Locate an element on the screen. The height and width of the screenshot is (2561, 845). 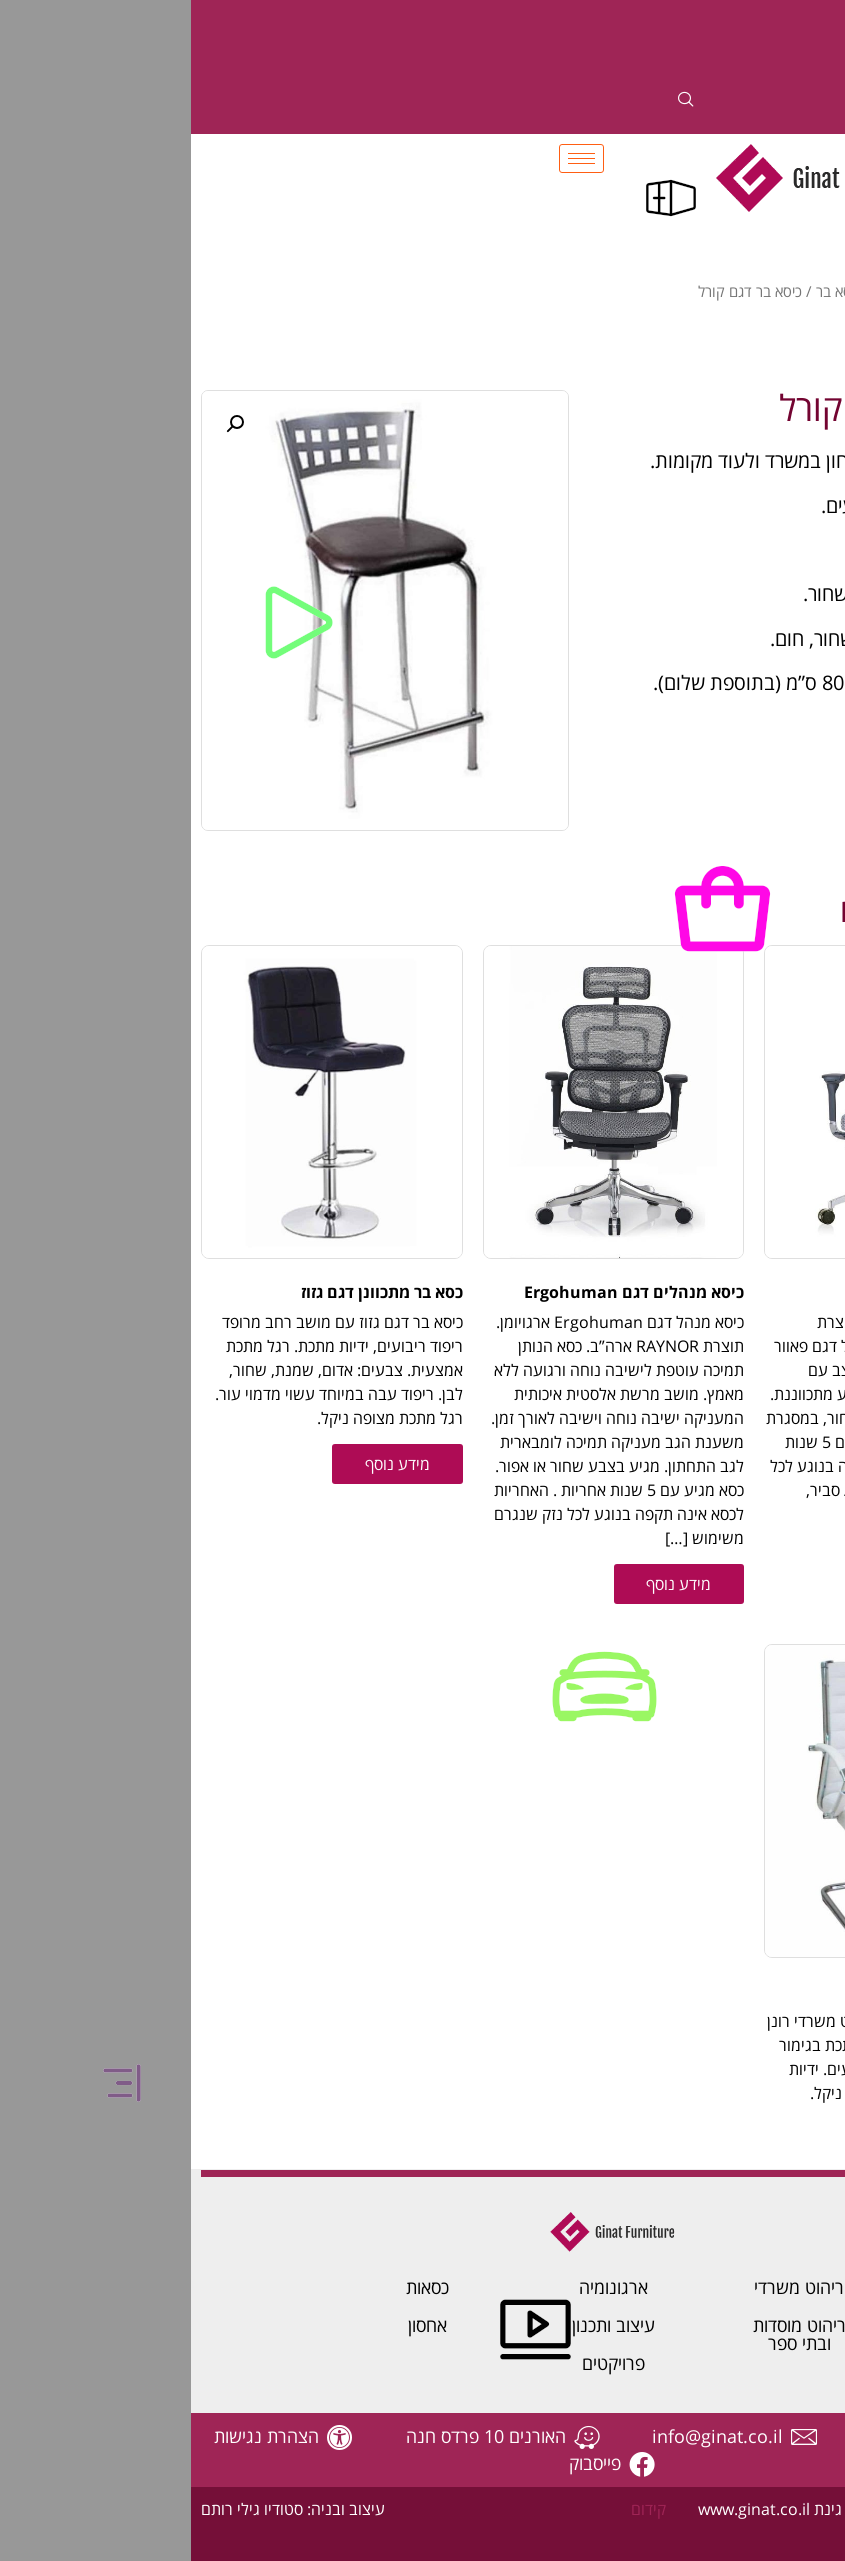
play or watch a video is located at coordinates (535, 2329).